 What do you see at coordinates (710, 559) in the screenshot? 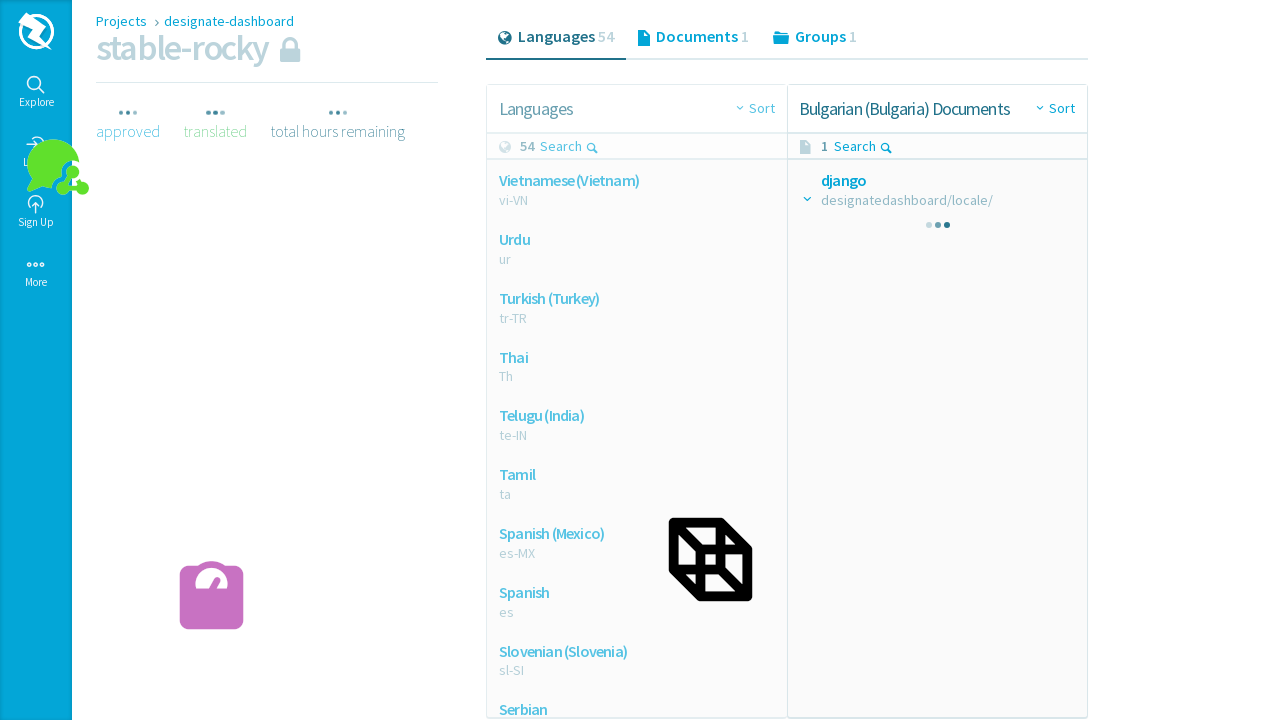
I see `view 3D model or object` at bounding box center [710, 559].